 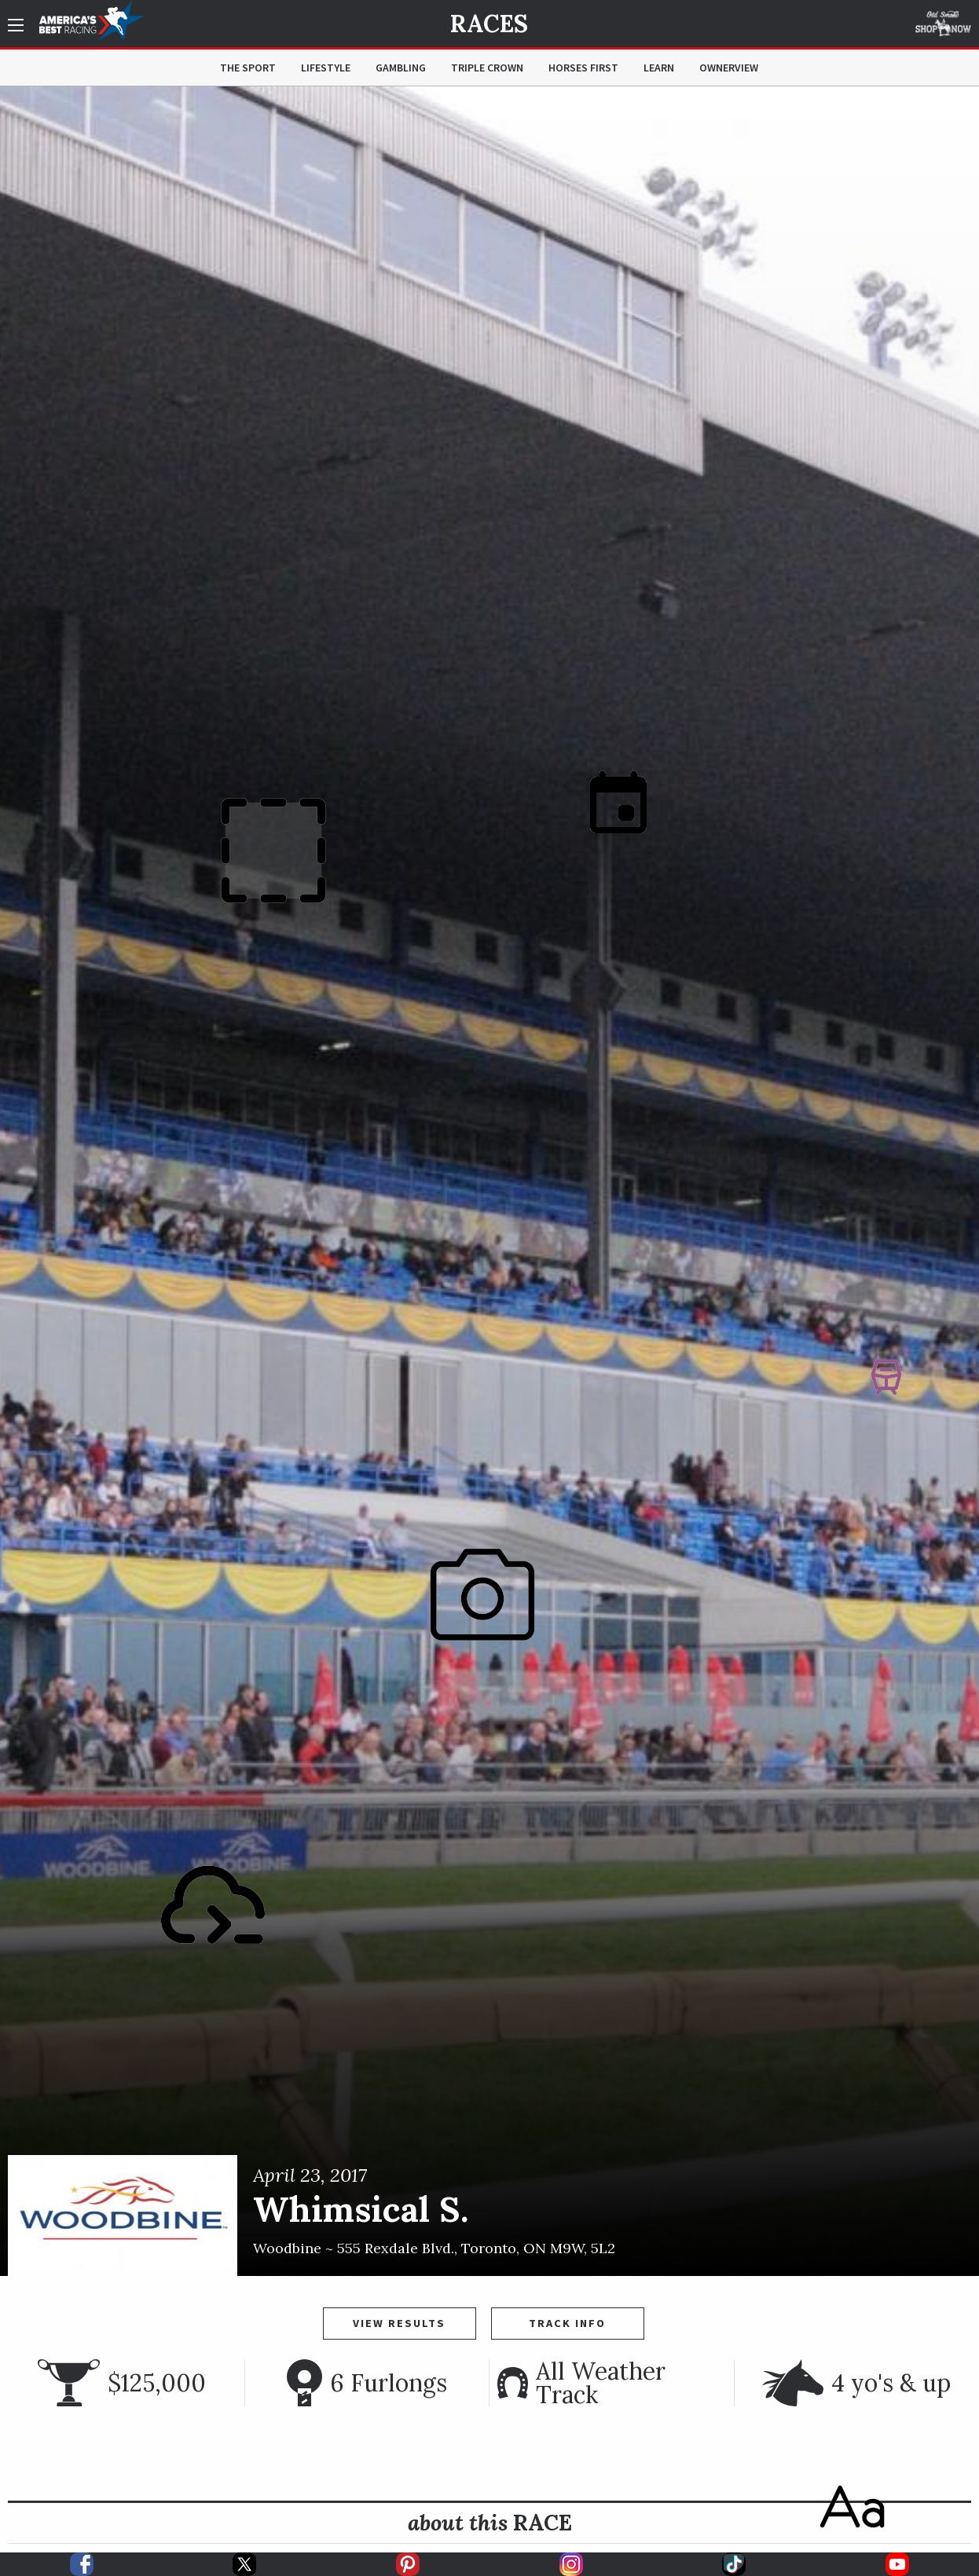 What do you see at coordinates (886, 1376) in the screenshot?
I see `access regional train schedules` at bounding box center [886, 1376].